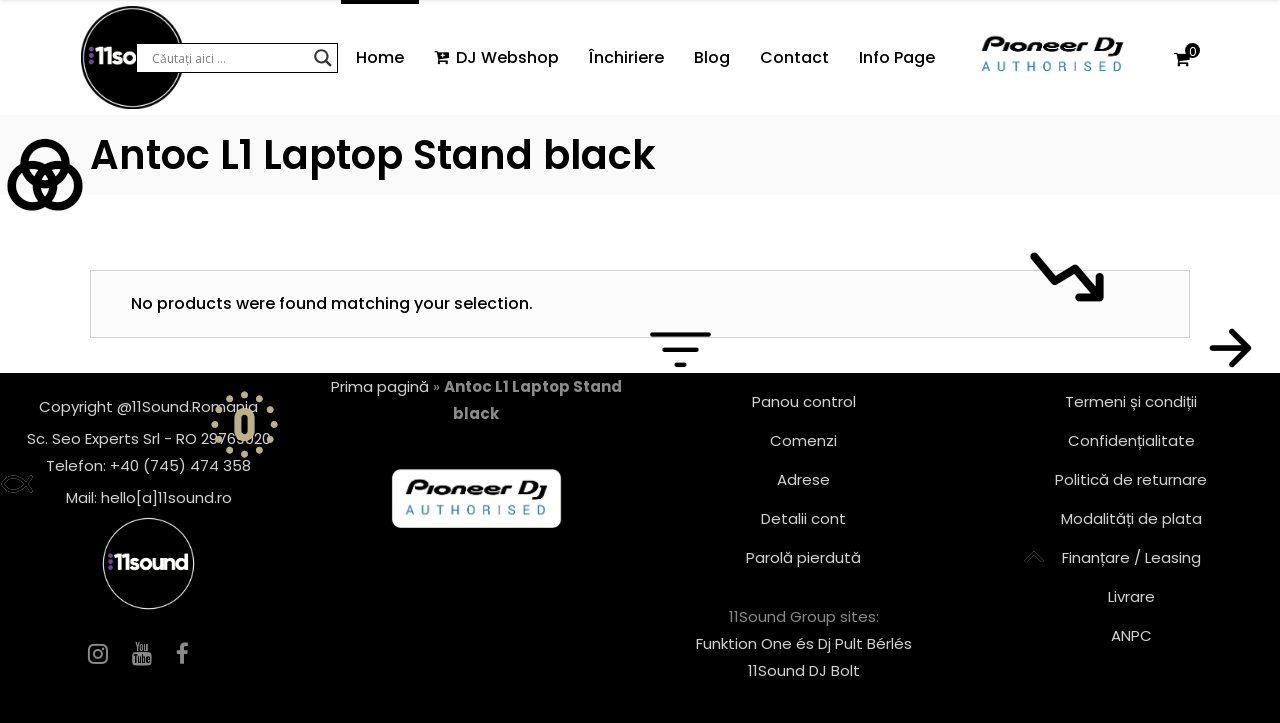 The image size is (1280, 723). I want to click on indicates a loading or processing state, so click(244, 424).